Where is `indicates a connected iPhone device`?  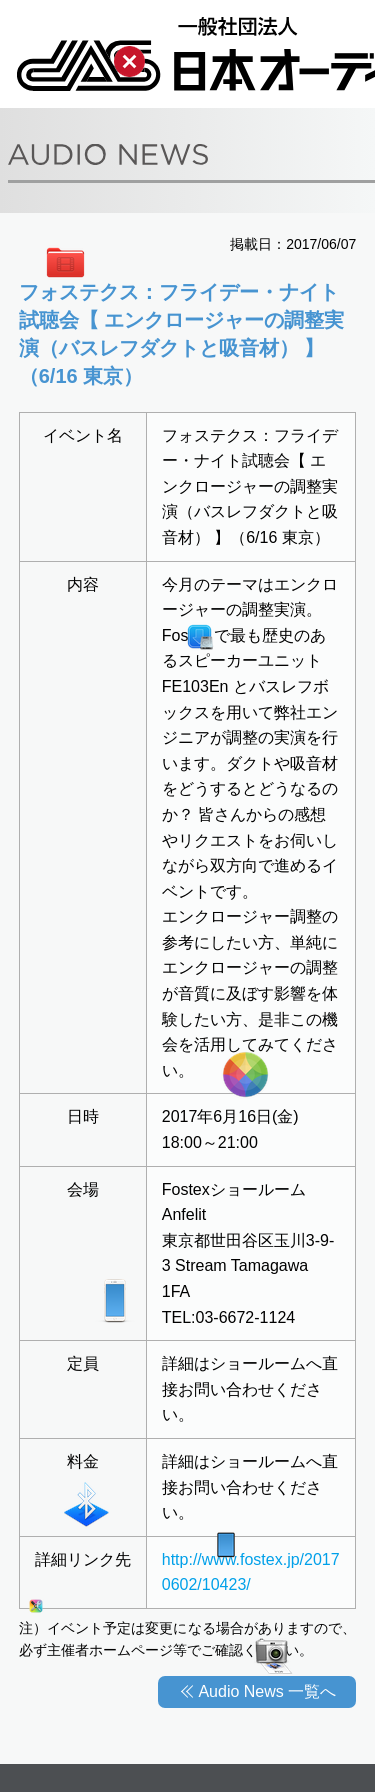 indicates a connected iPhone device is located at coordinates (115, 1301).